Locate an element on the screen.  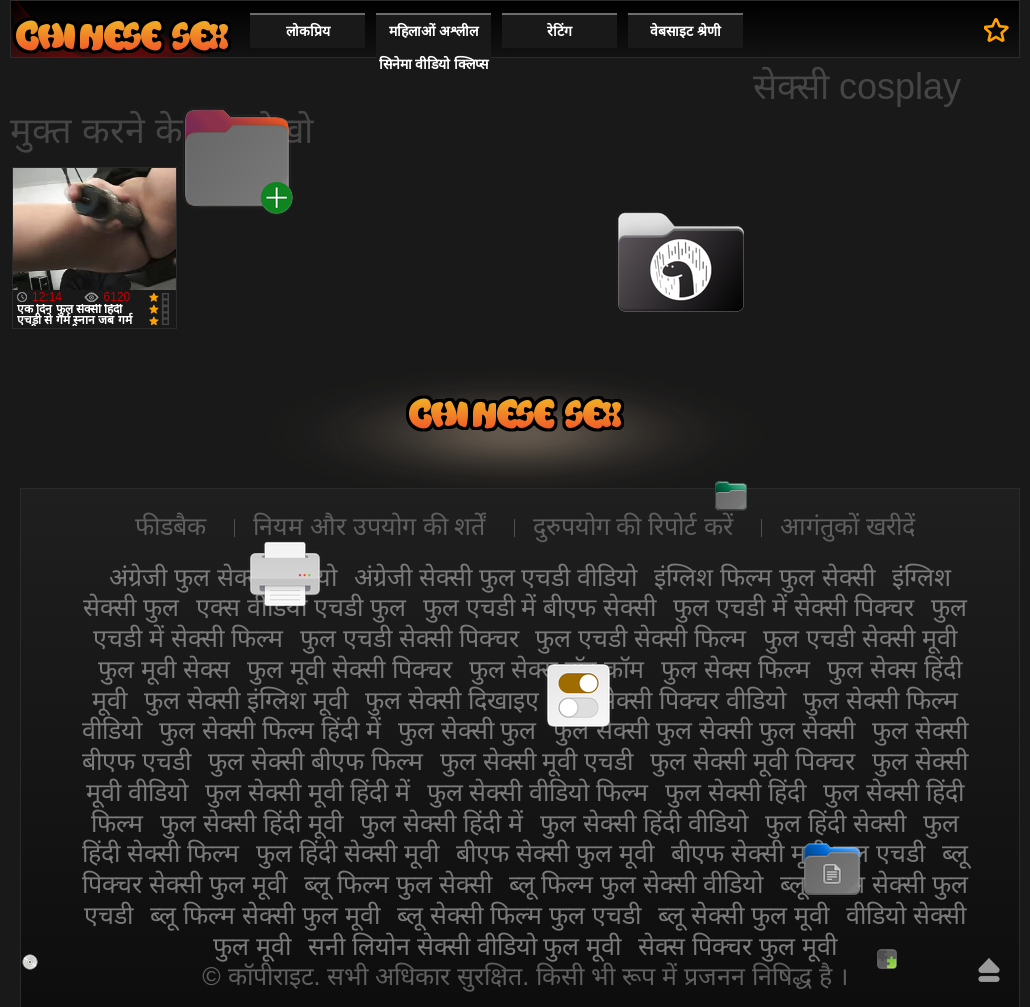
open gnome extensions manager is located at coordinates (887, 959).